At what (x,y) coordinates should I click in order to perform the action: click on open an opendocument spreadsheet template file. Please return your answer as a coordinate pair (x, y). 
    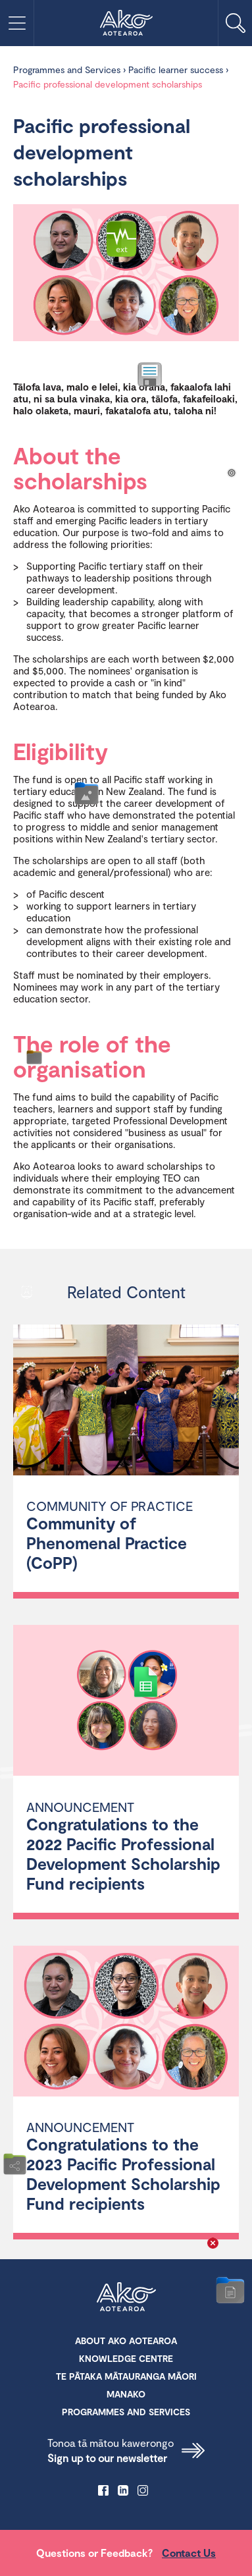
    Looking at the image, I should click on (145, 1682).